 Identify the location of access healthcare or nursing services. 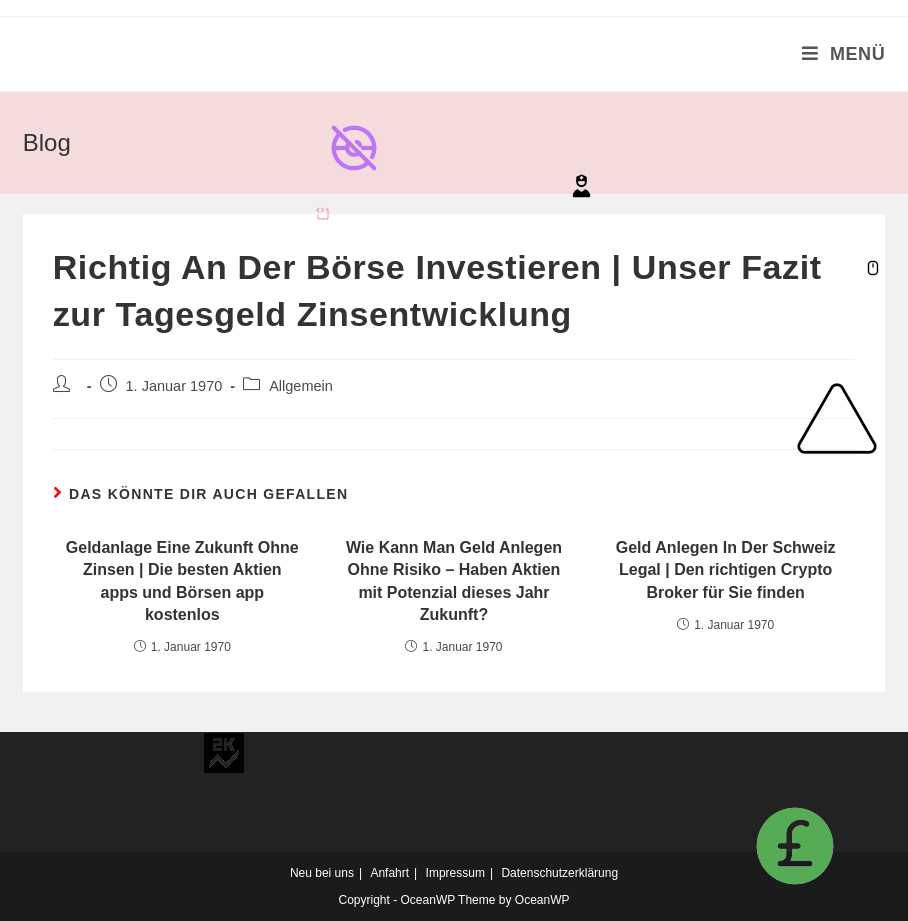
(581, 186).